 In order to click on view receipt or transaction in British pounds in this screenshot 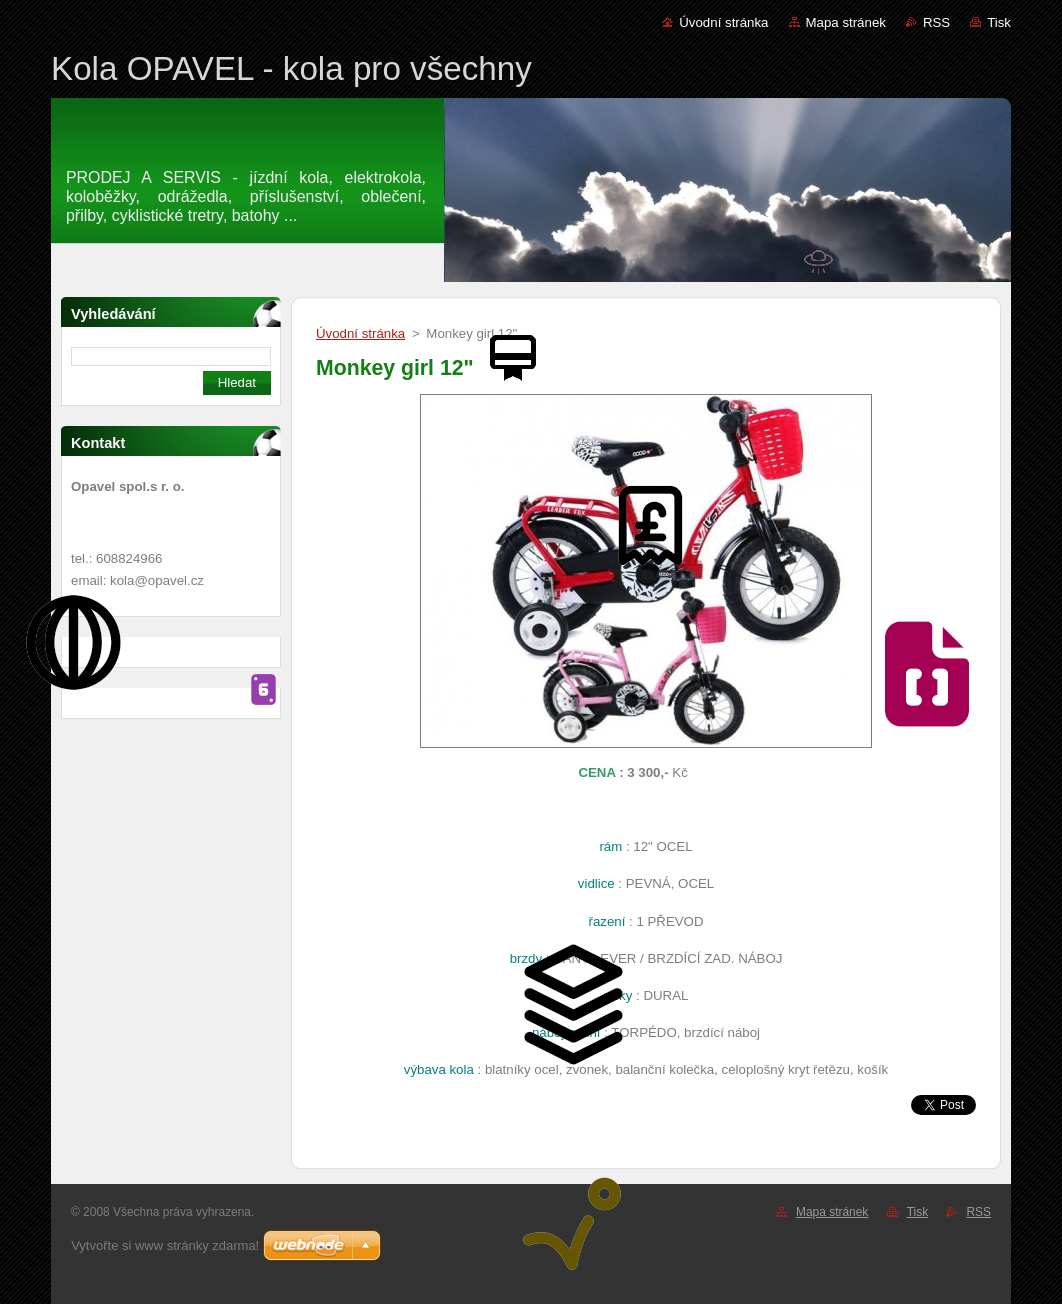, I will do `click(650, 525)`.